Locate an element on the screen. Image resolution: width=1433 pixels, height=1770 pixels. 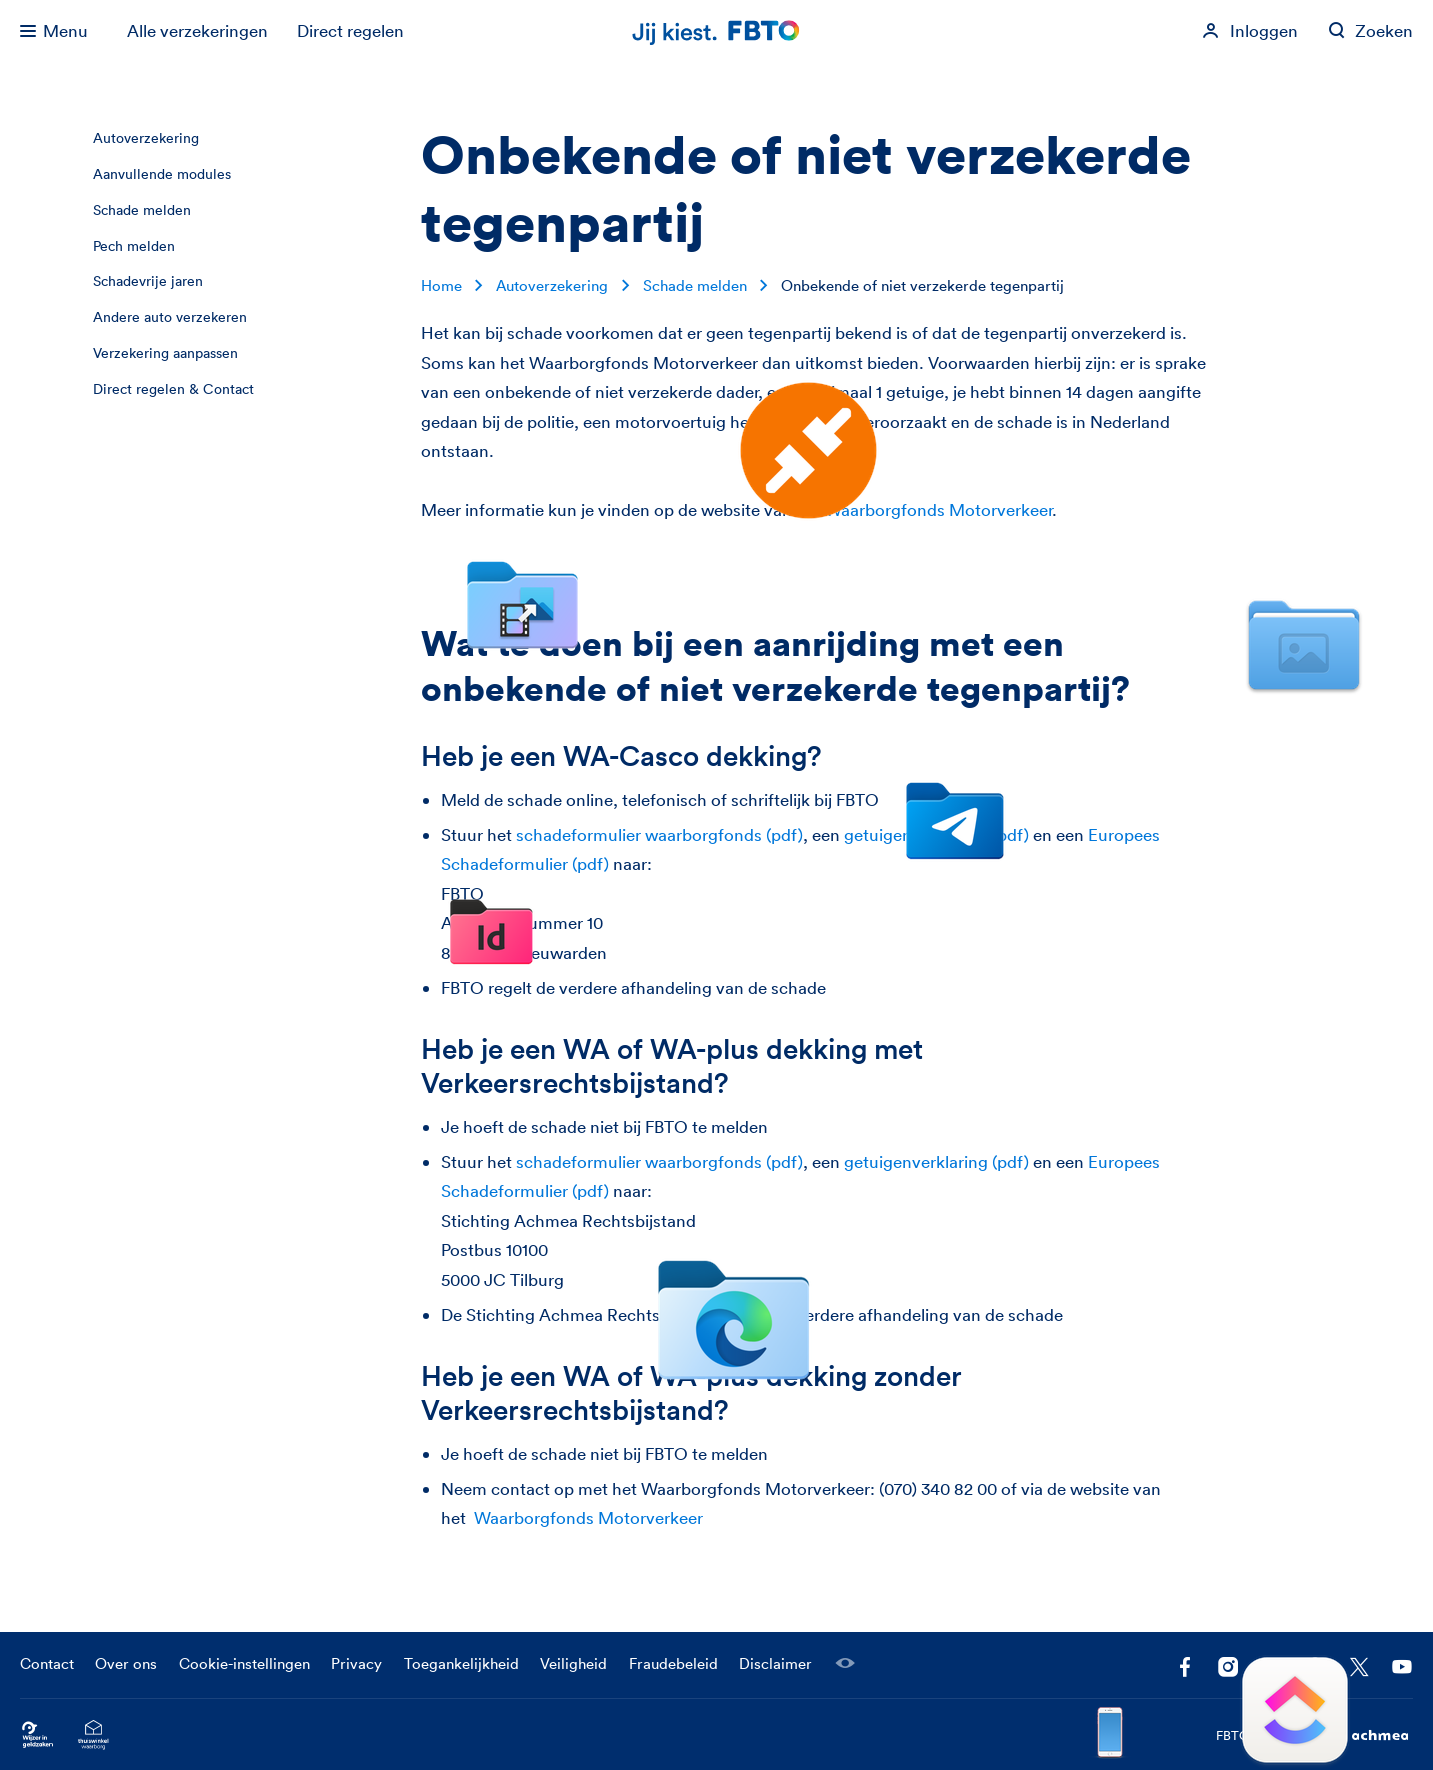
folder containing adobe indesign project files is located at coordinates (491, 934).